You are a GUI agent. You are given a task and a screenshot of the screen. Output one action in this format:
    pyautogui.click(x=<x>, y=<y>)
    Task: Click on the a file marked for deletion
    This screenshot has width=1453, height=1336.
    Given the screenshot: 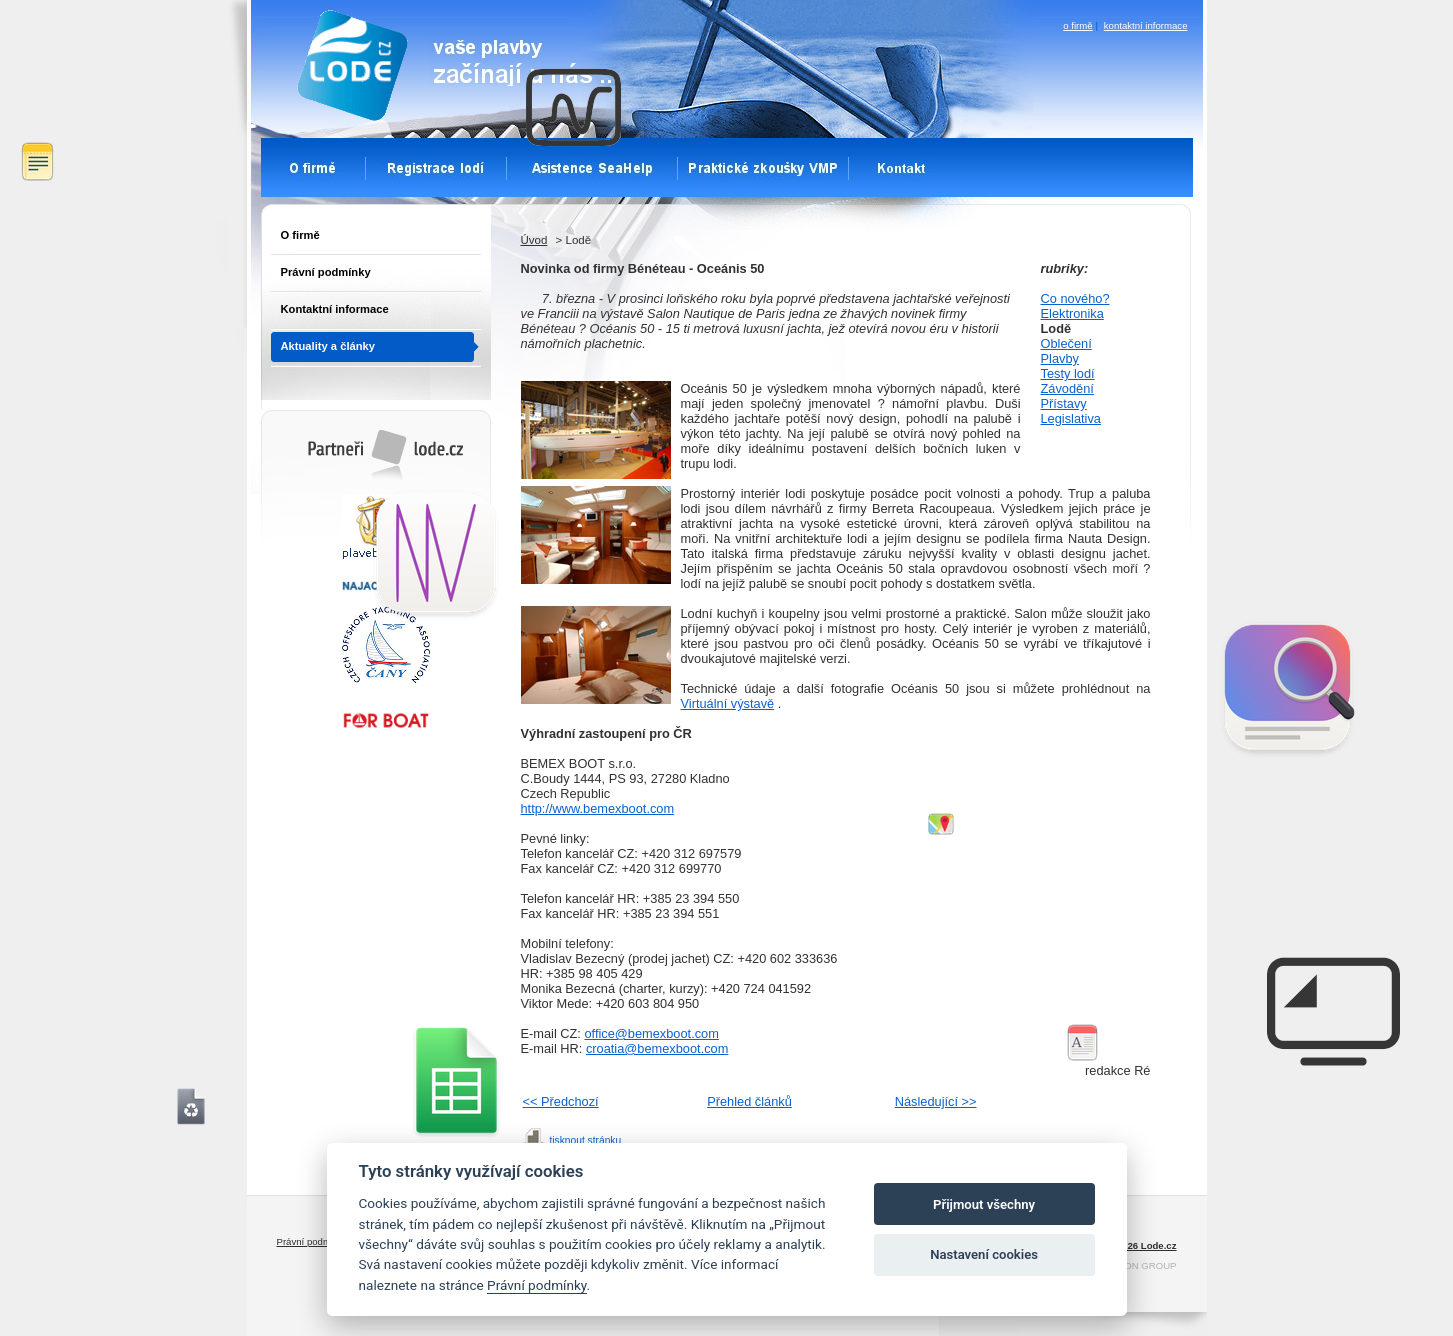 What is the action you would take?
    pyautogui.click(x=191, y=1107)
    